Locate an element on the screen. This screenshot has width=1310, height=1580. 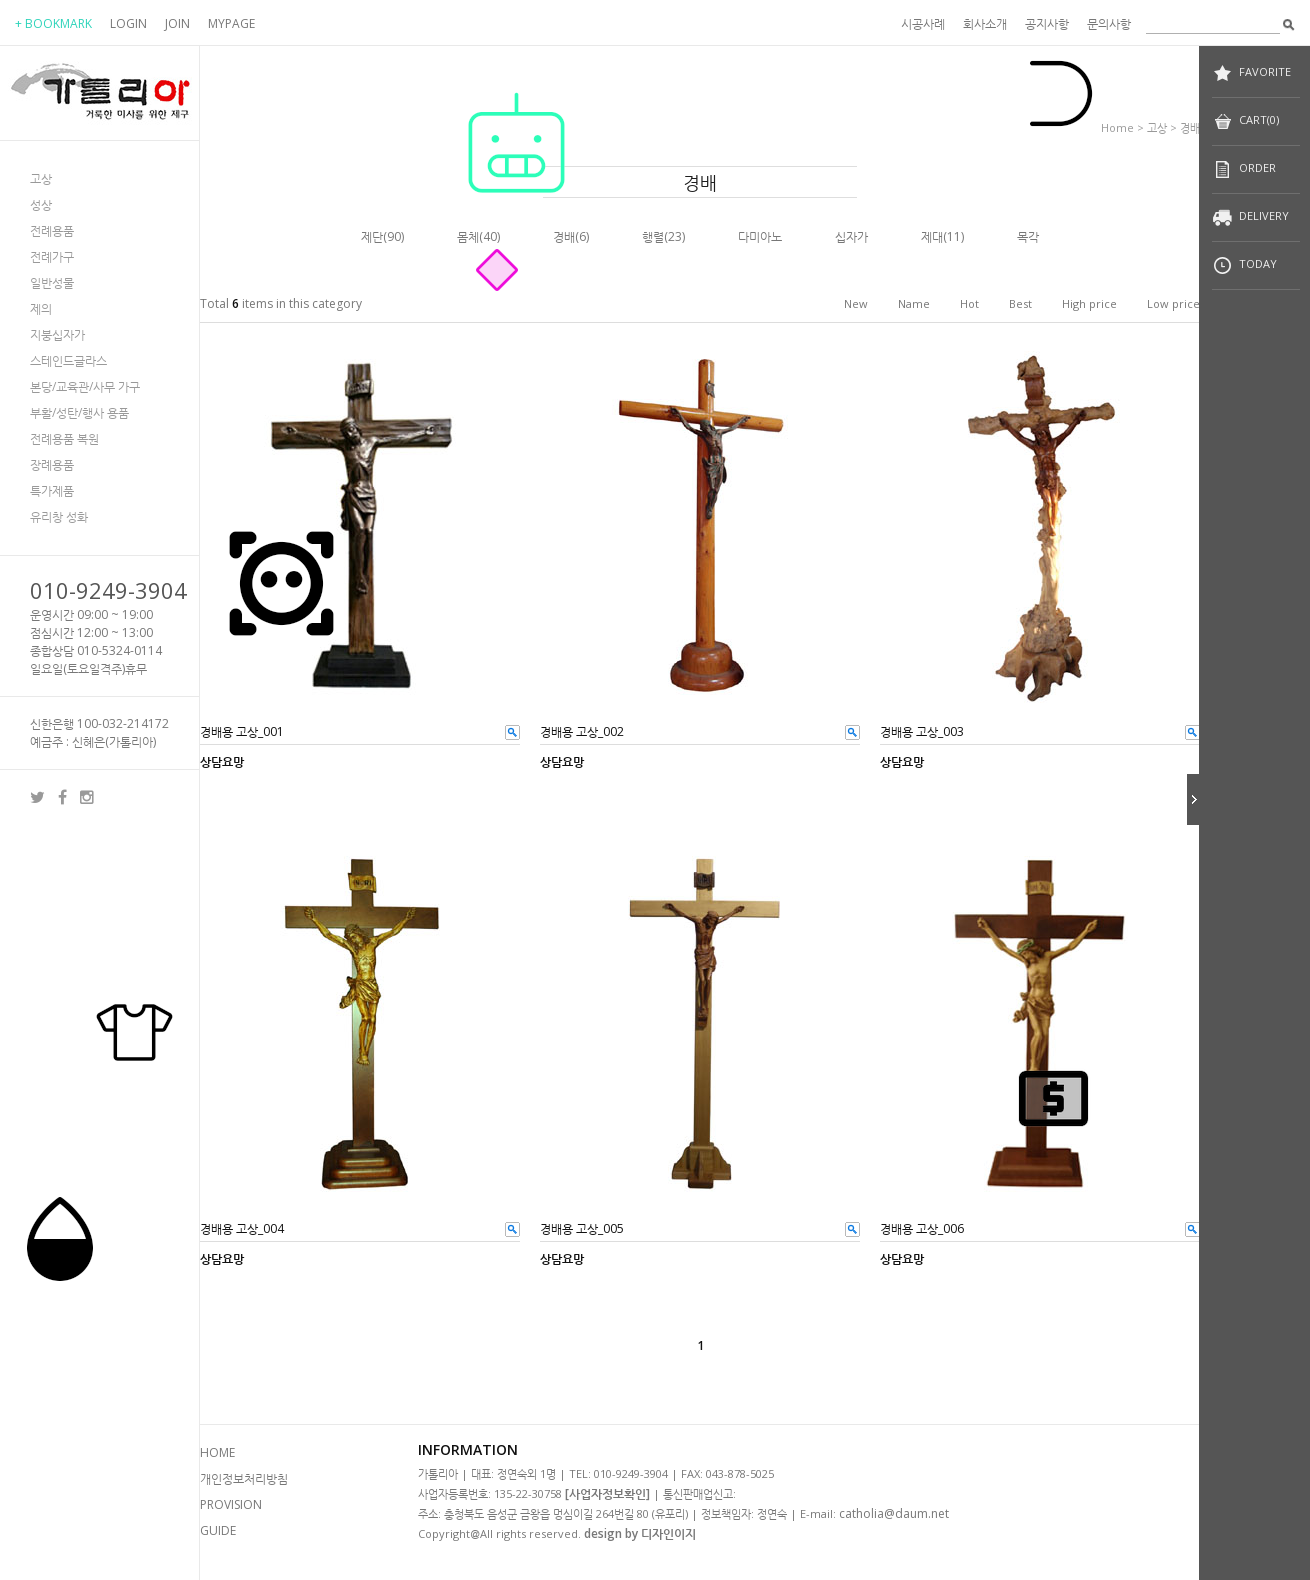
find nearby ATMs or cash machines is located at coordinates (1053, 1098).